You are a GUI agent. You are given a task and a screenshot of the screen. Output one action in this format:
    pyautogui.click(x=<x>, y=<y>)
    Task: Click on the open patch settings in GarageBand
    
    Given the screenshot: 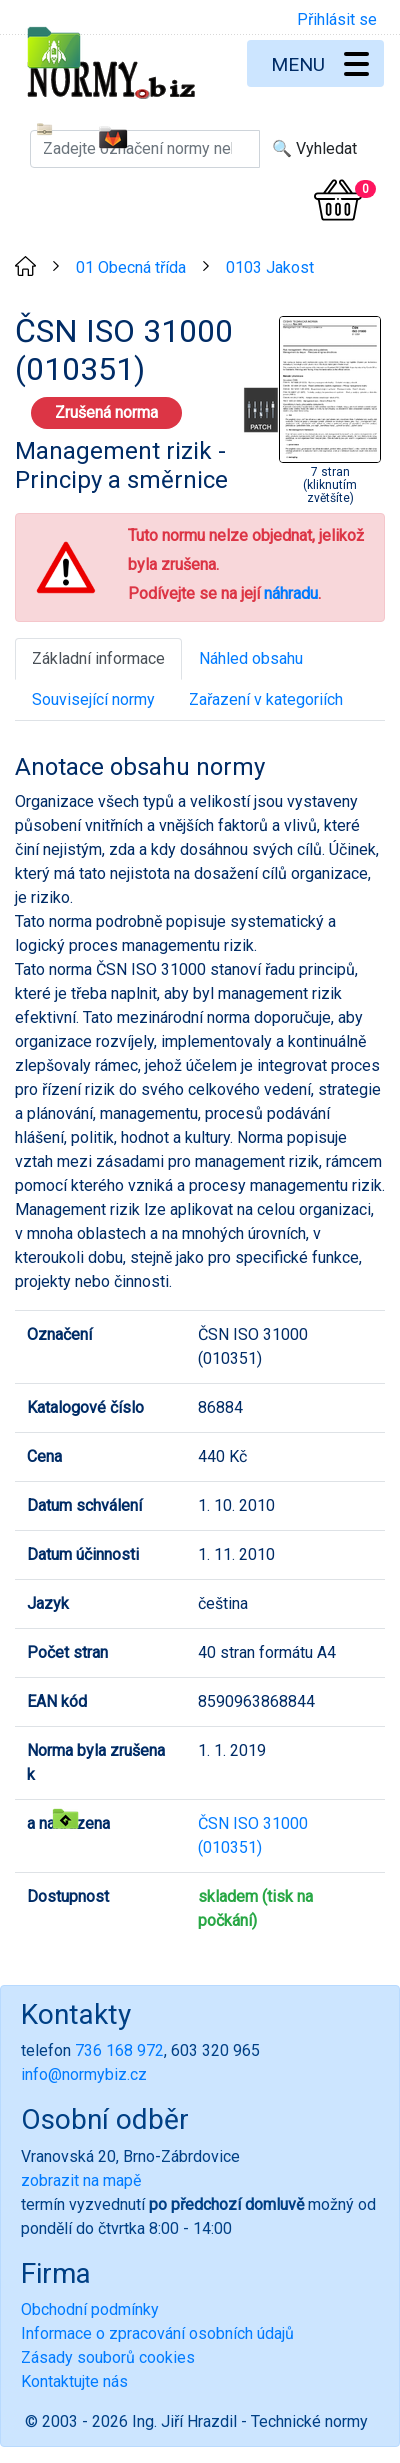 What is the action you would take?
    pyautogui.click(x=261, y=411)
    